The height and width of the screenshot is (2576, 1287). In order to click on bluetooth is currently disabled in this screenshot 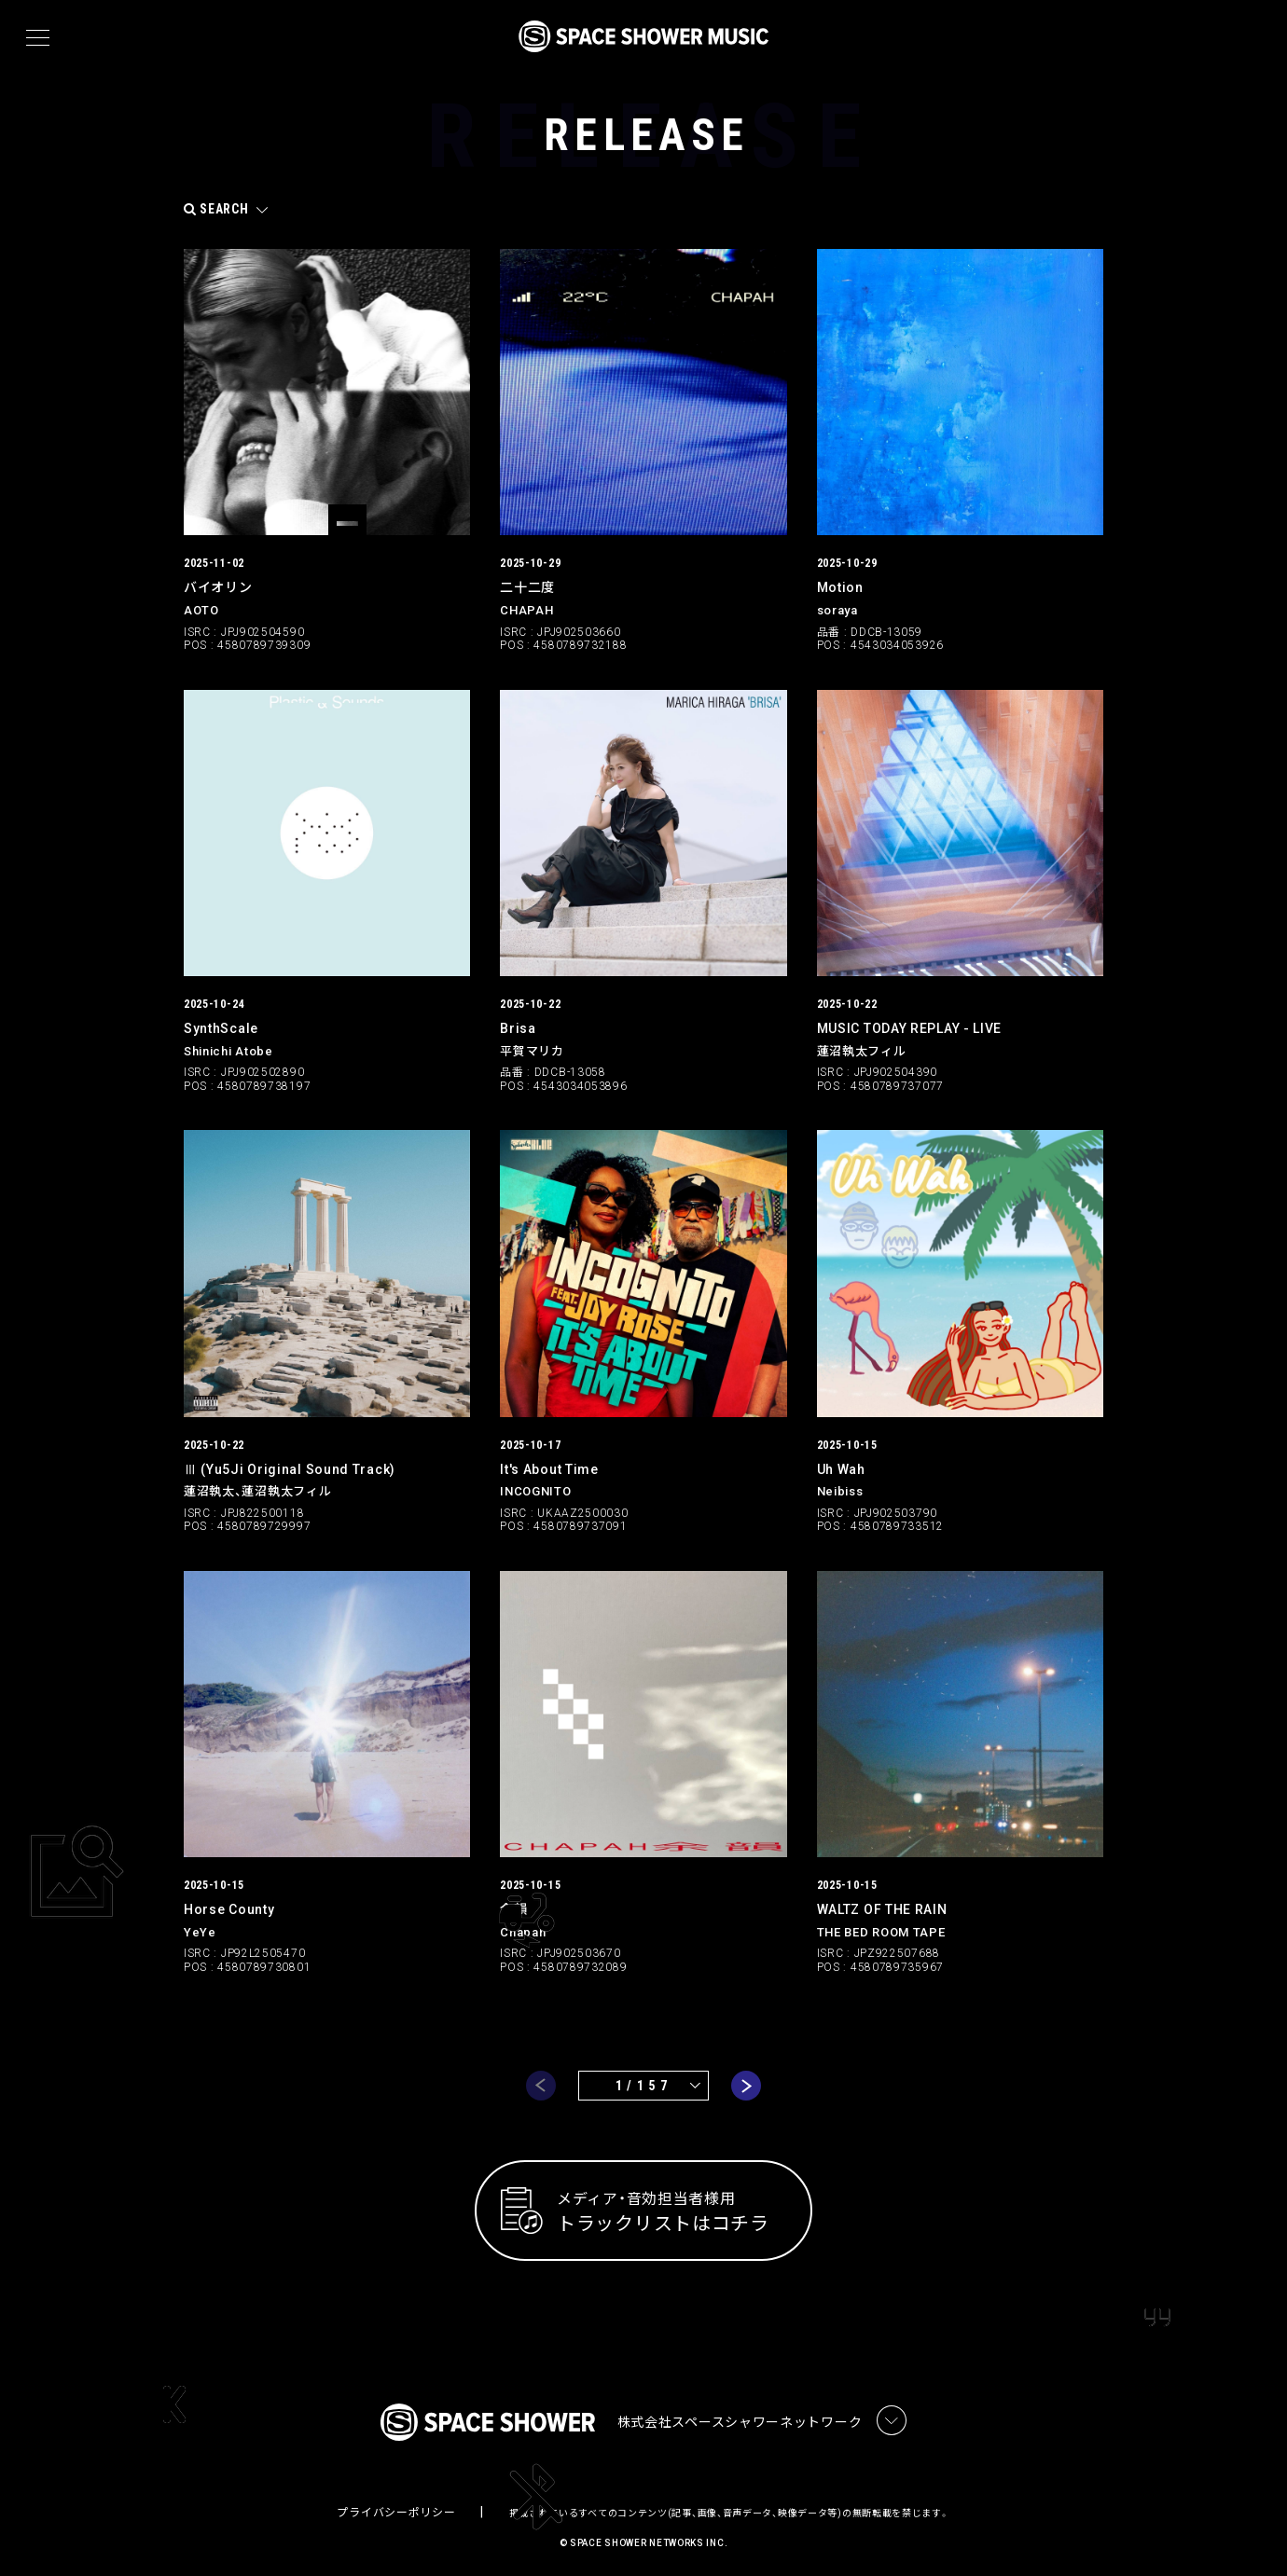, I will do `click(536, 2497)`.